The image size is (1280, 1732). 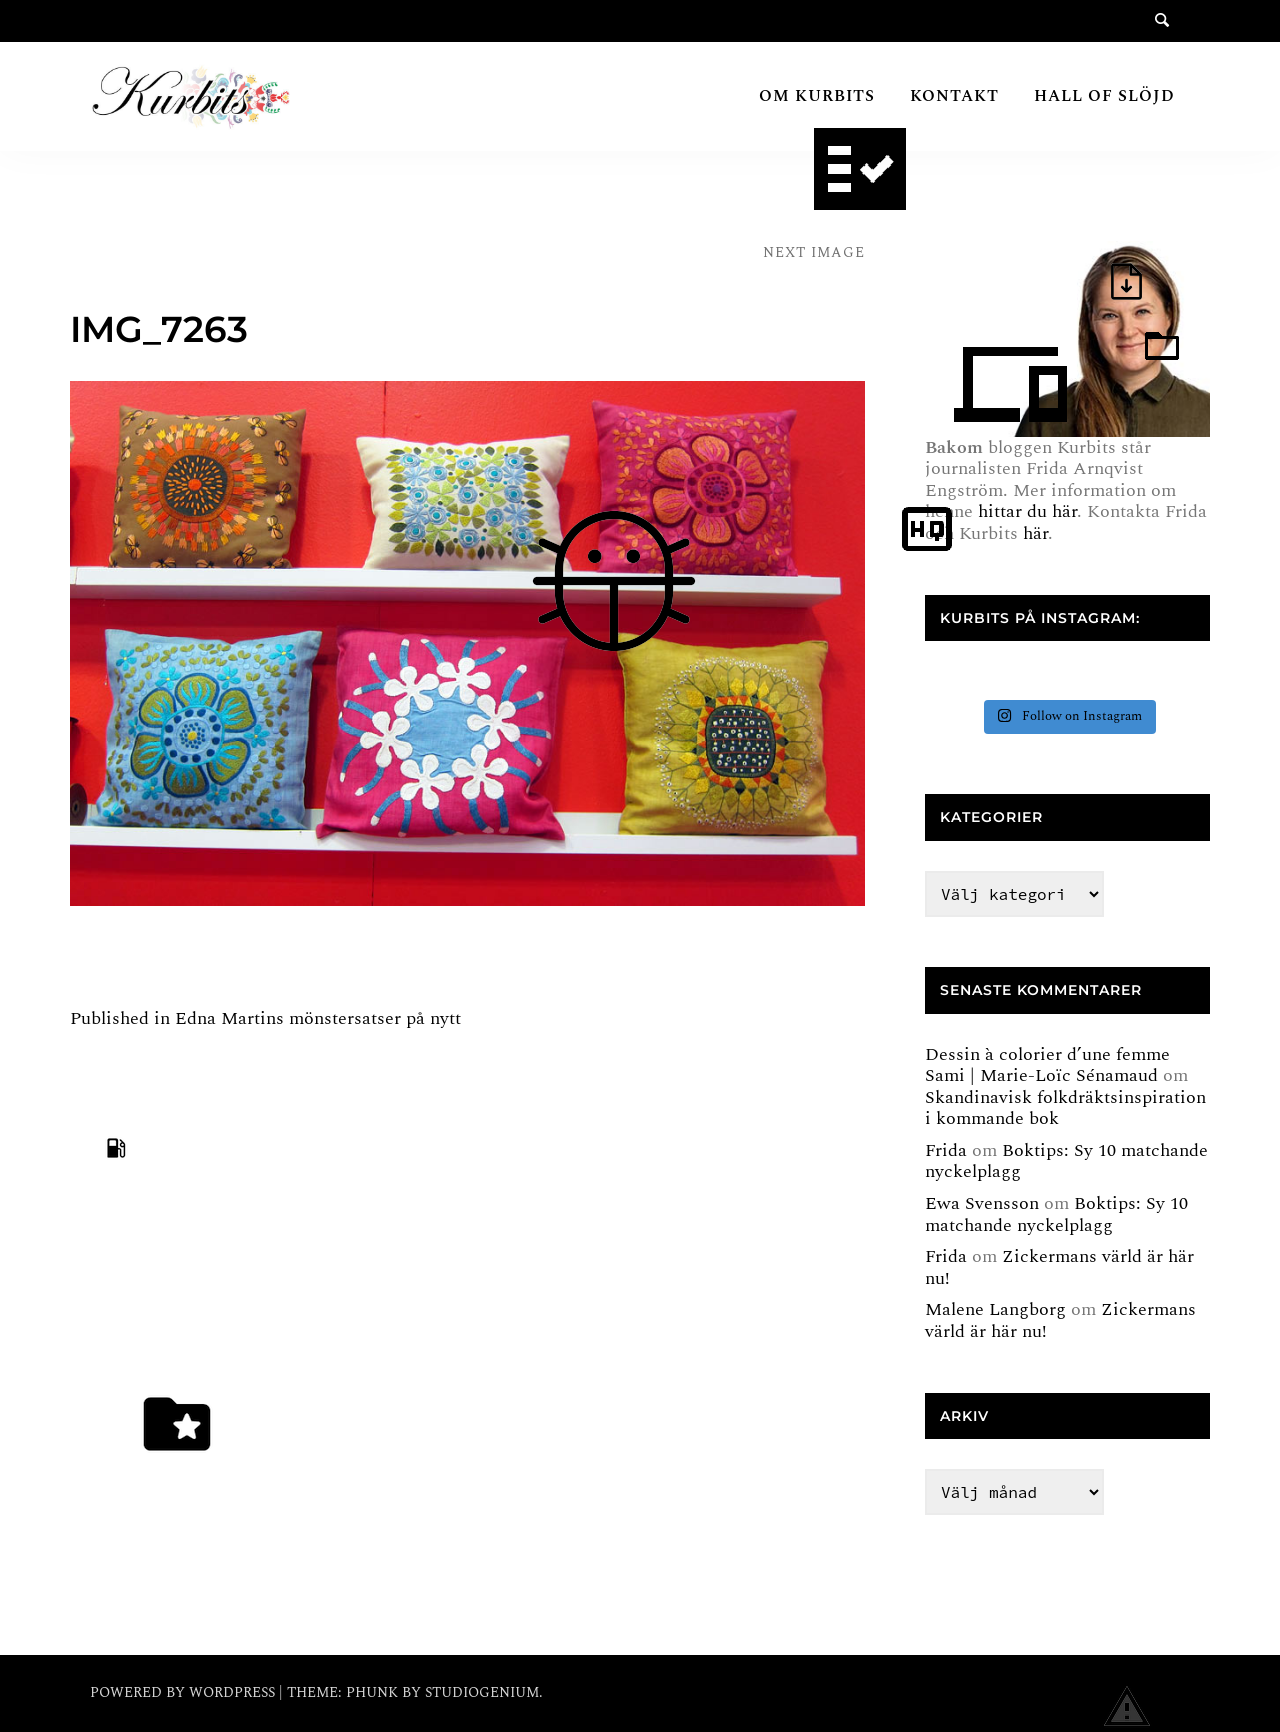 What do you see at coordinates (614, 581) in the screenshot?
I see `report a bug or issue` at bounding box center [614, 581].